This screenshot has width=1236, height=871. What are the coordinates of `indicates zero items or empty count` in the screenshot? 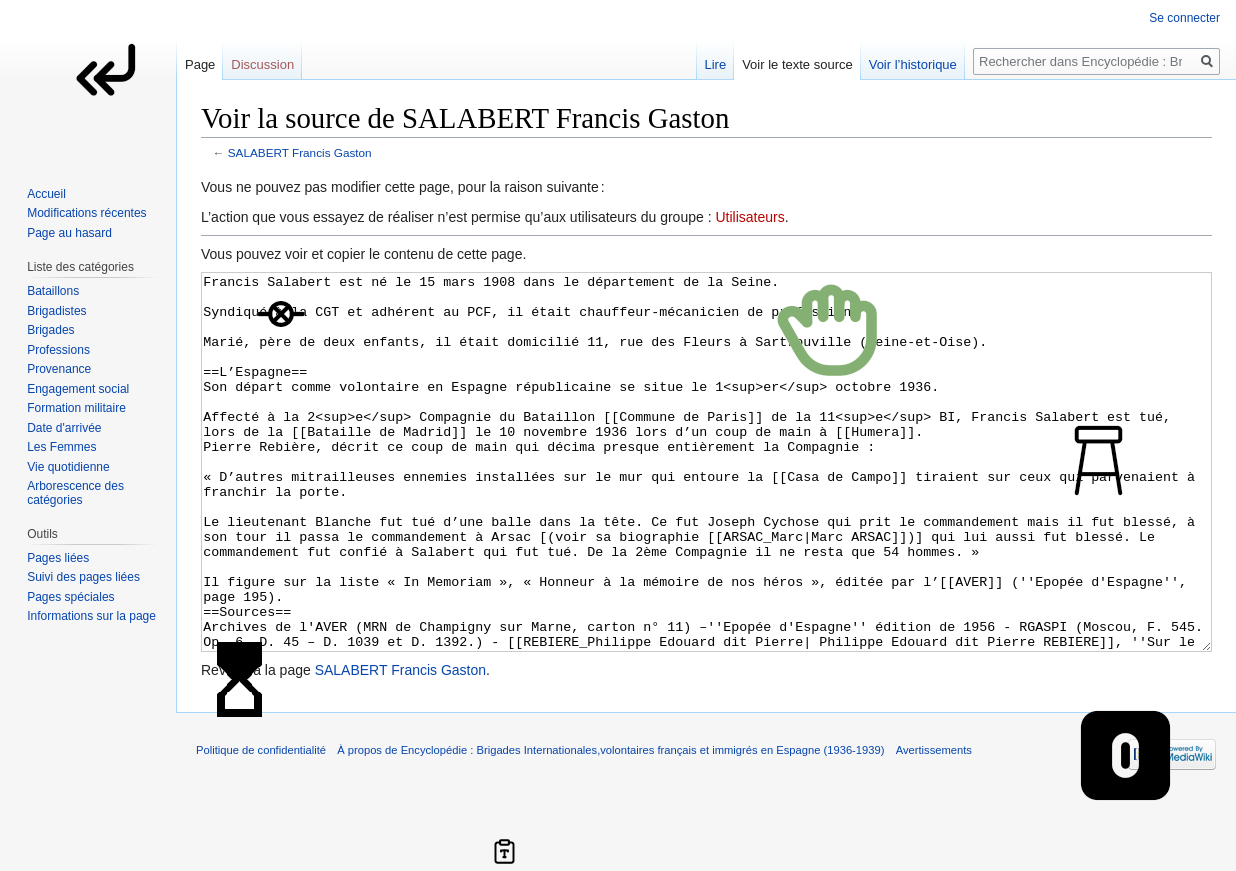 It's located at (1125, 755).